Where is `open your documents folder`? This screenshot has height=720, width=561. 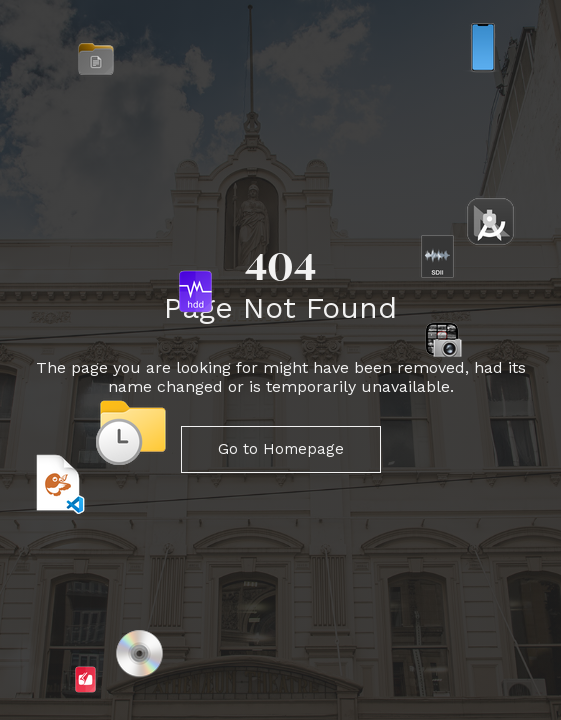
open your documents folder is located at coordinates (96, 59).